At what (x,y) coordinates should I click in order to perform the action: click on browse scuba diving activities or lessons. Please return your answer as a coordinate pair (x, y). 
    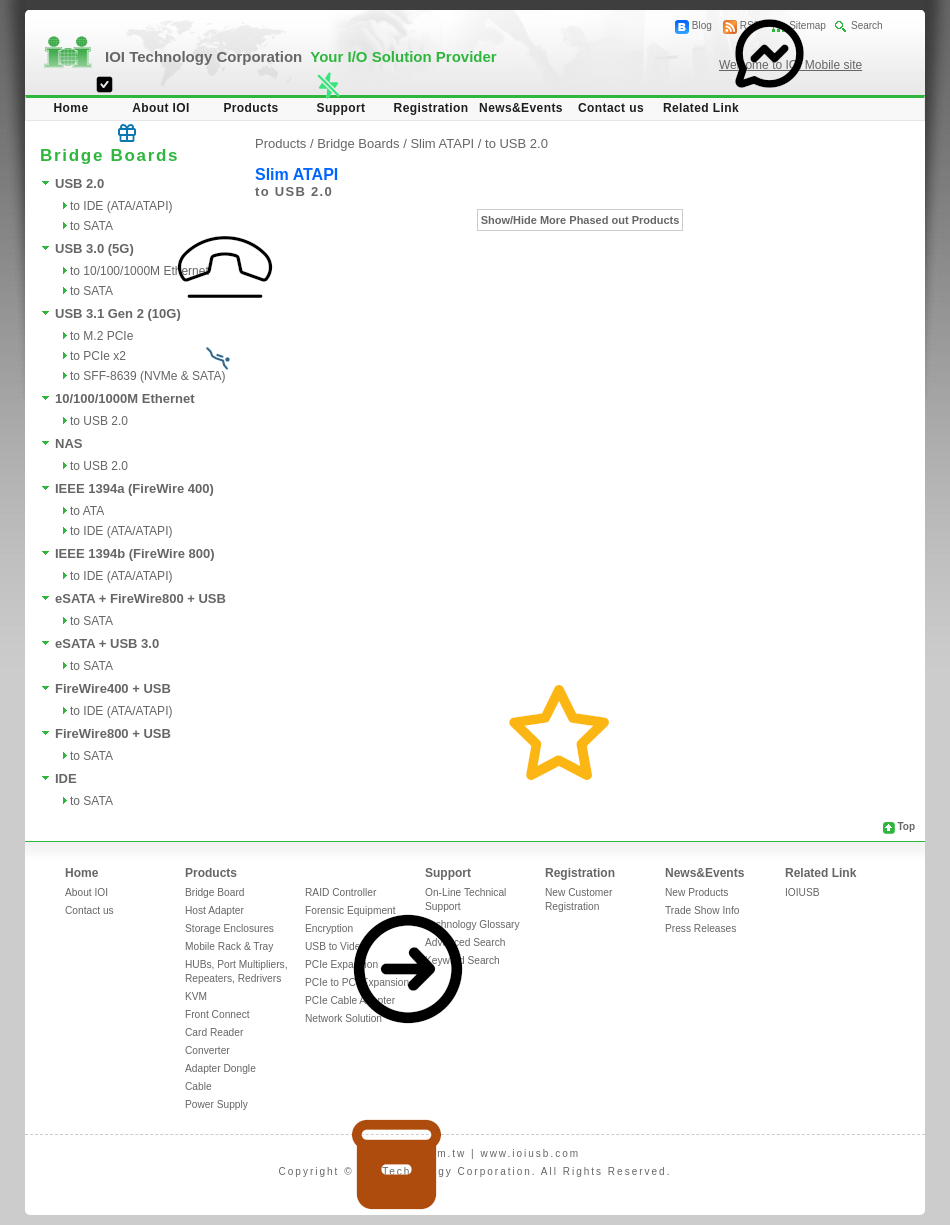
    Looking at the image, I should click on (218, 359).